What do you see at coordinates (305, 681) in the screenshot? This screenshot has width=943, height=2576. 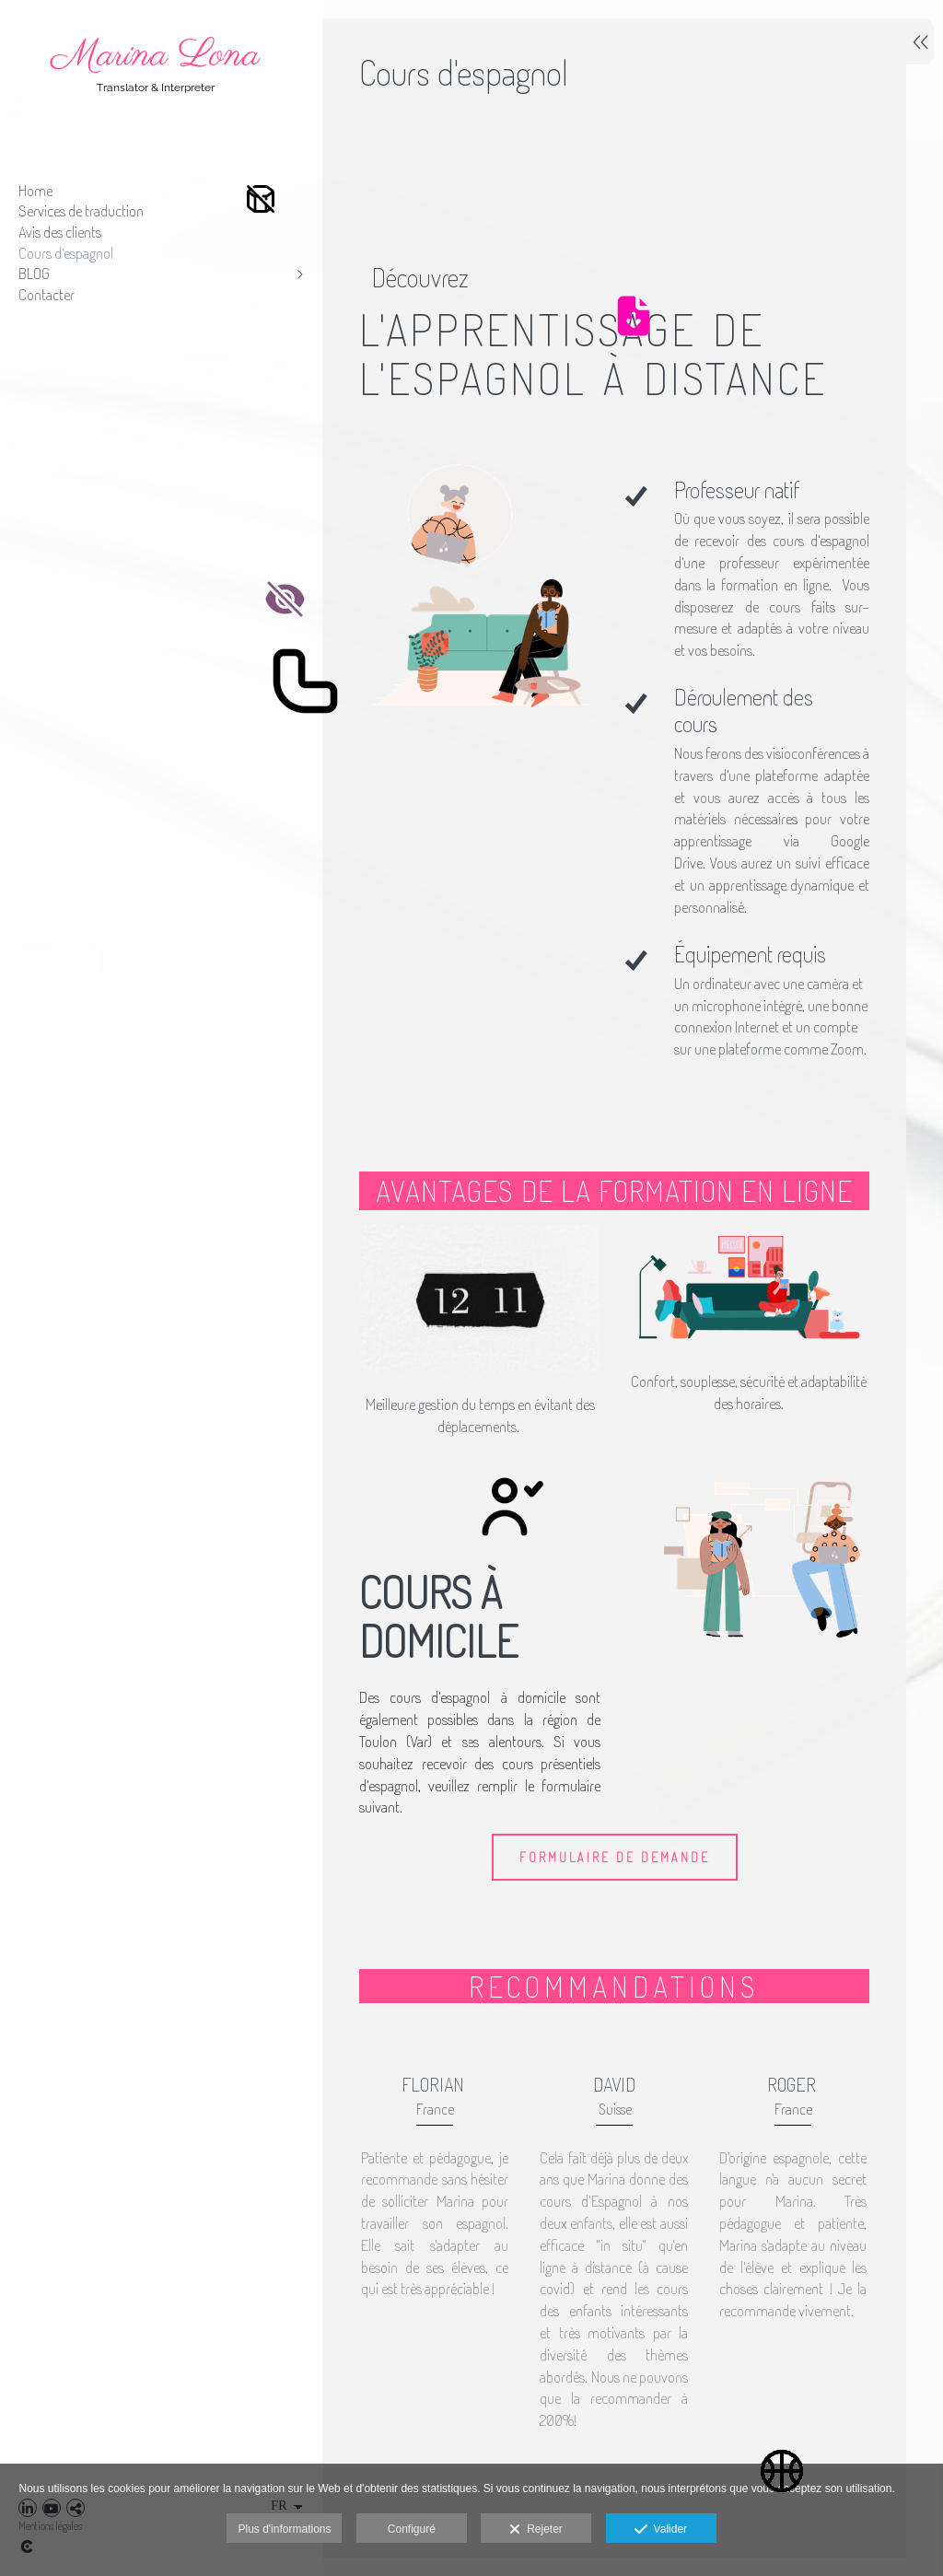 I see `join or merge elements with rounded corners` at bounding box center [305, 681].